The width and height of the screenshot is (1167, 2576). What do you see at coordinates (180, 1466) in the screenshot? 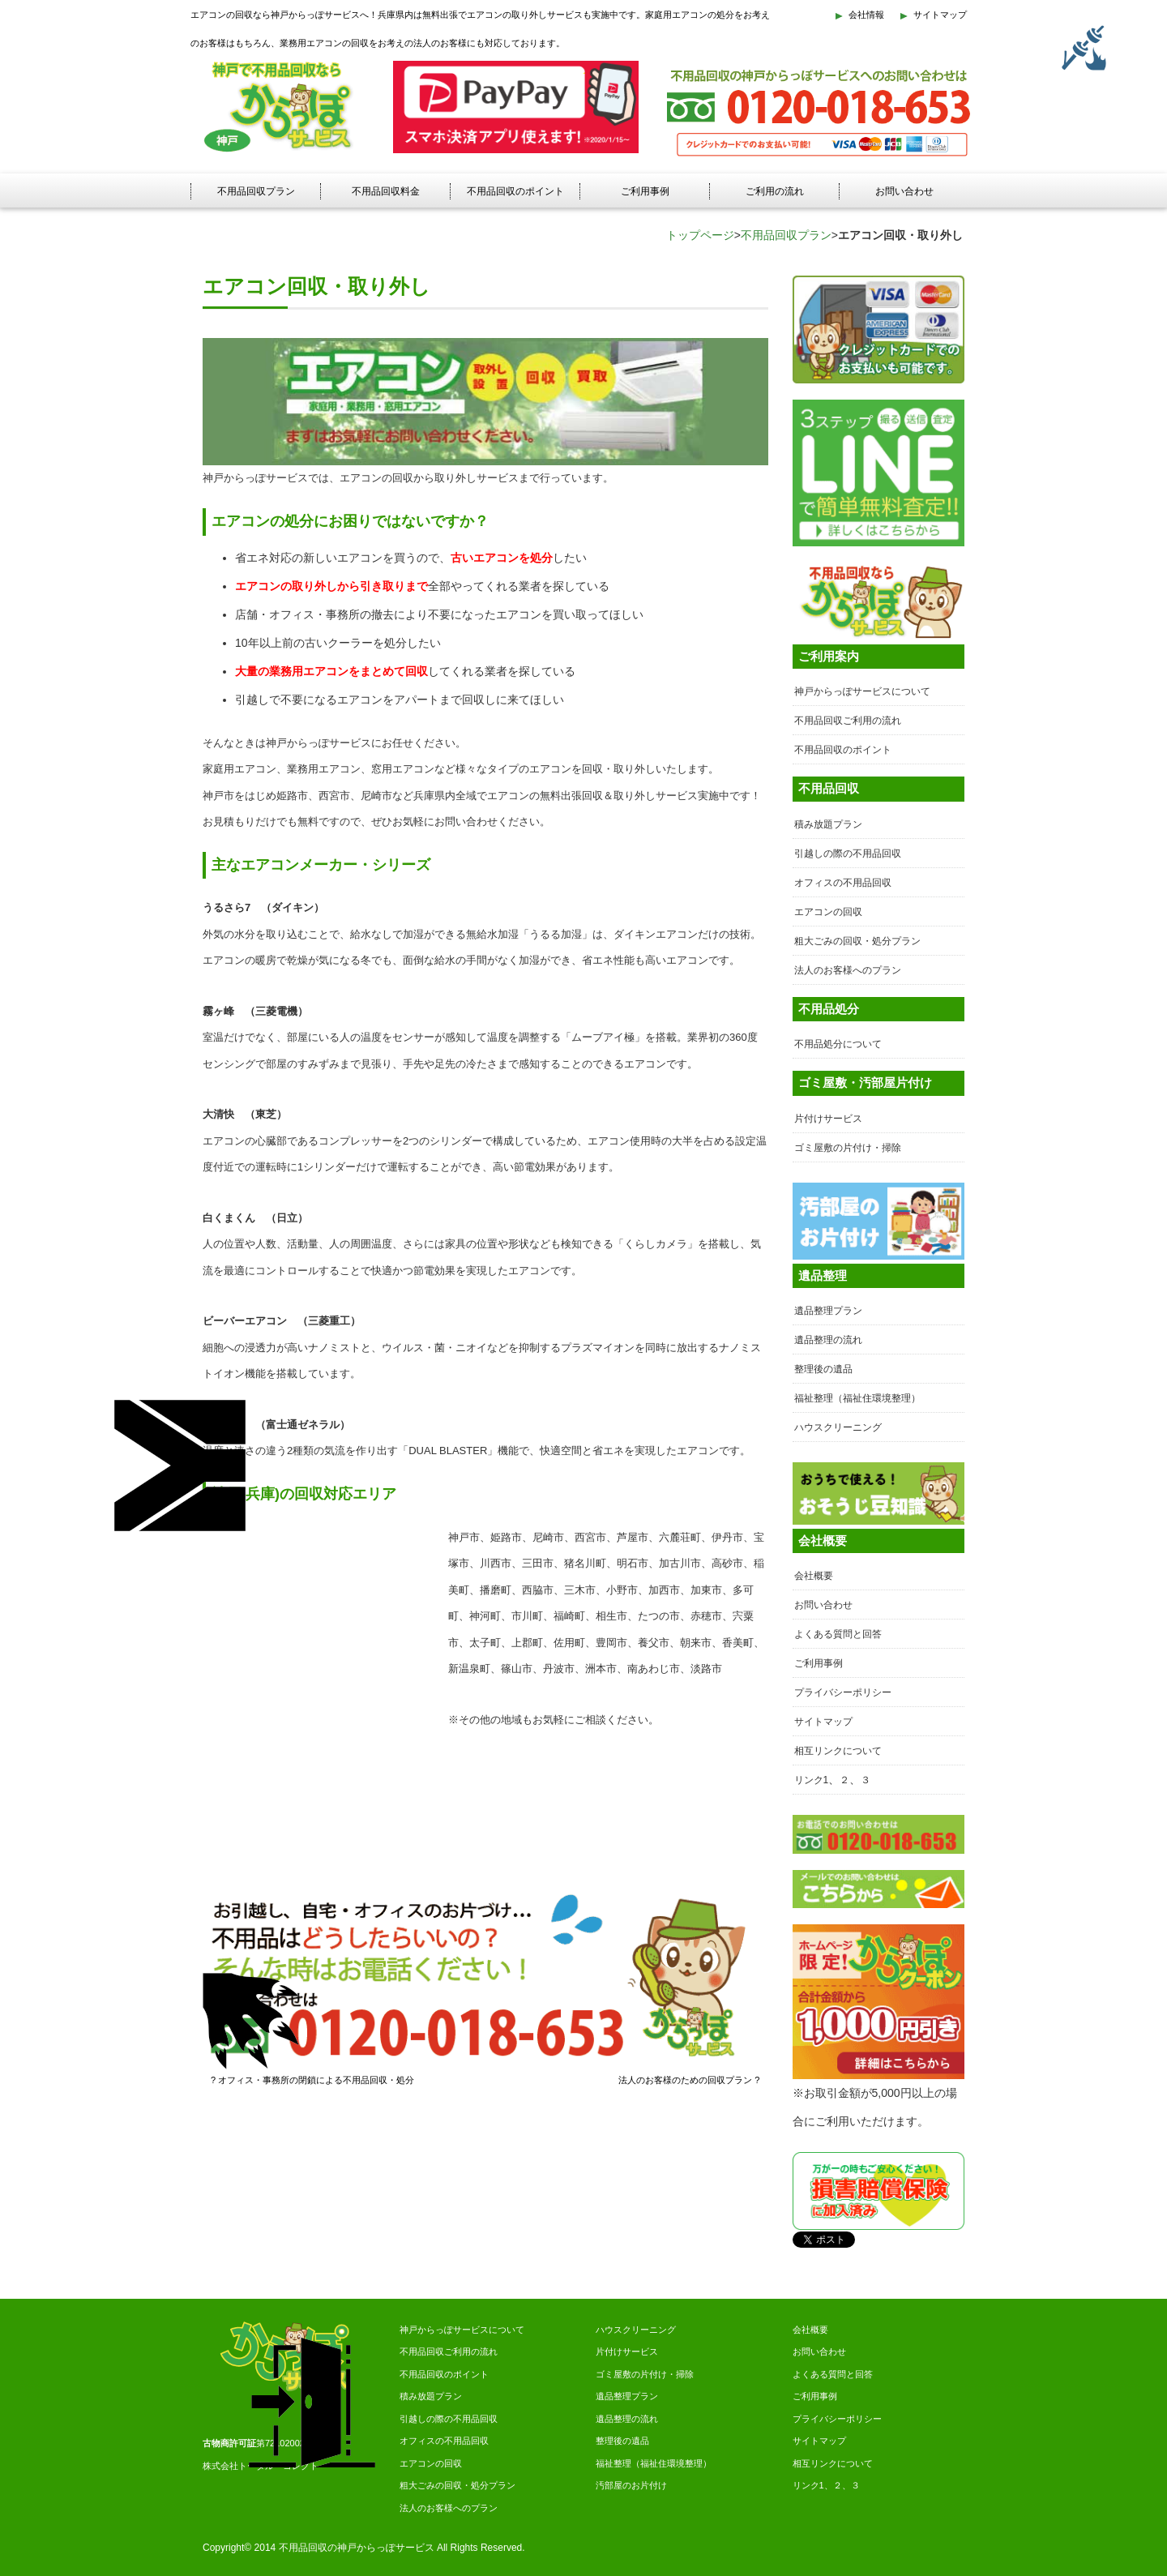
I see `select south africa as country or region` at bounding box center [180, 1466].